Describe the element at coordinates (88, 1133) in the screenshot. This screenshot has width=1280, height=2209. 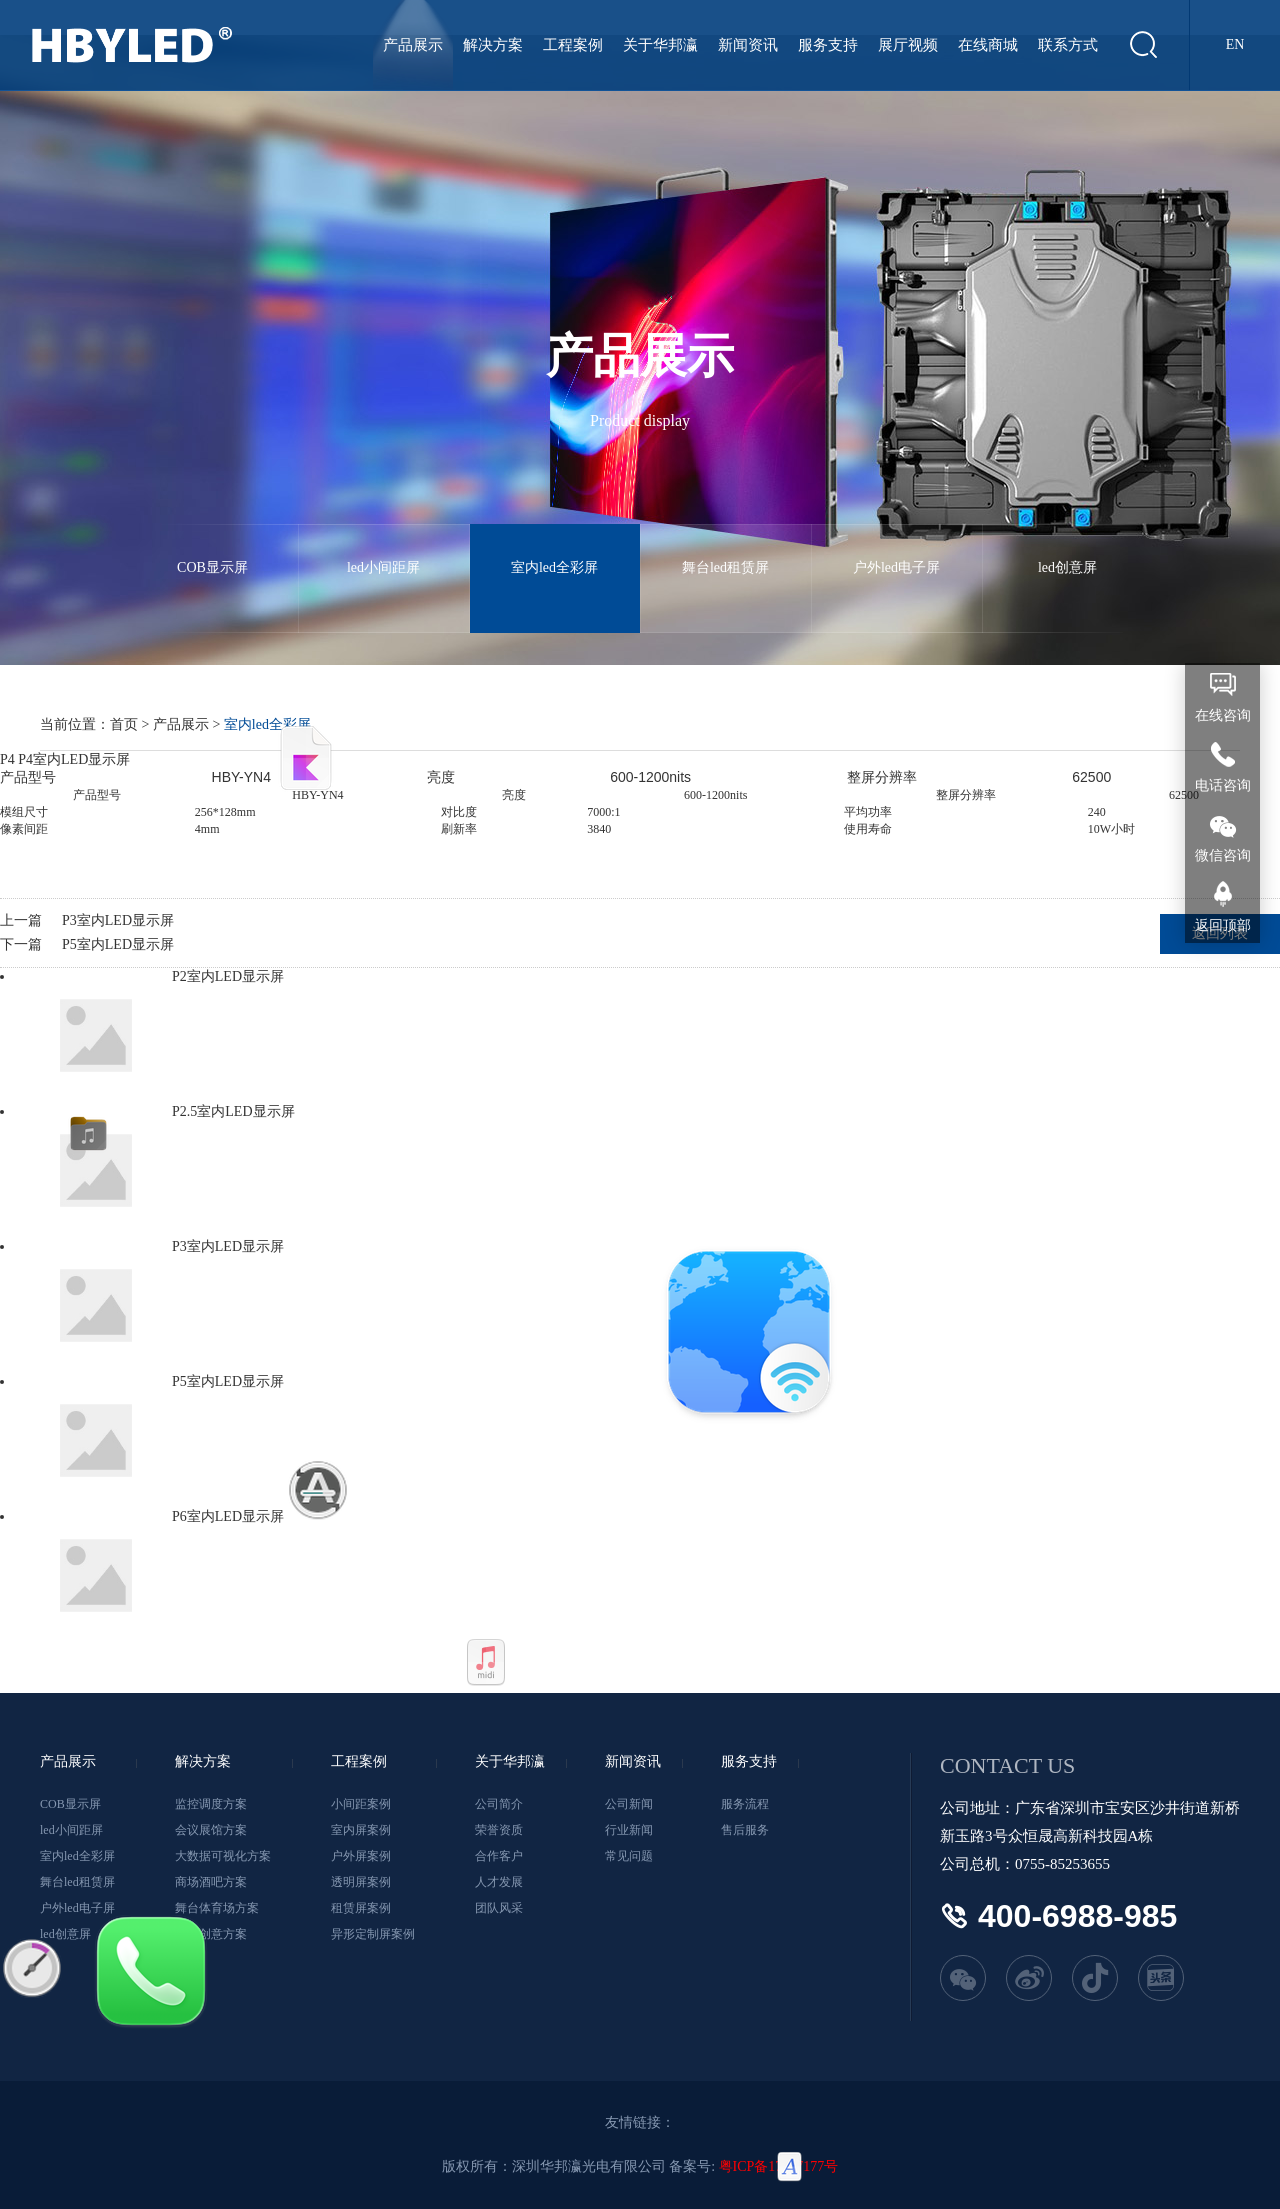
I see `open your music folder` at that location.